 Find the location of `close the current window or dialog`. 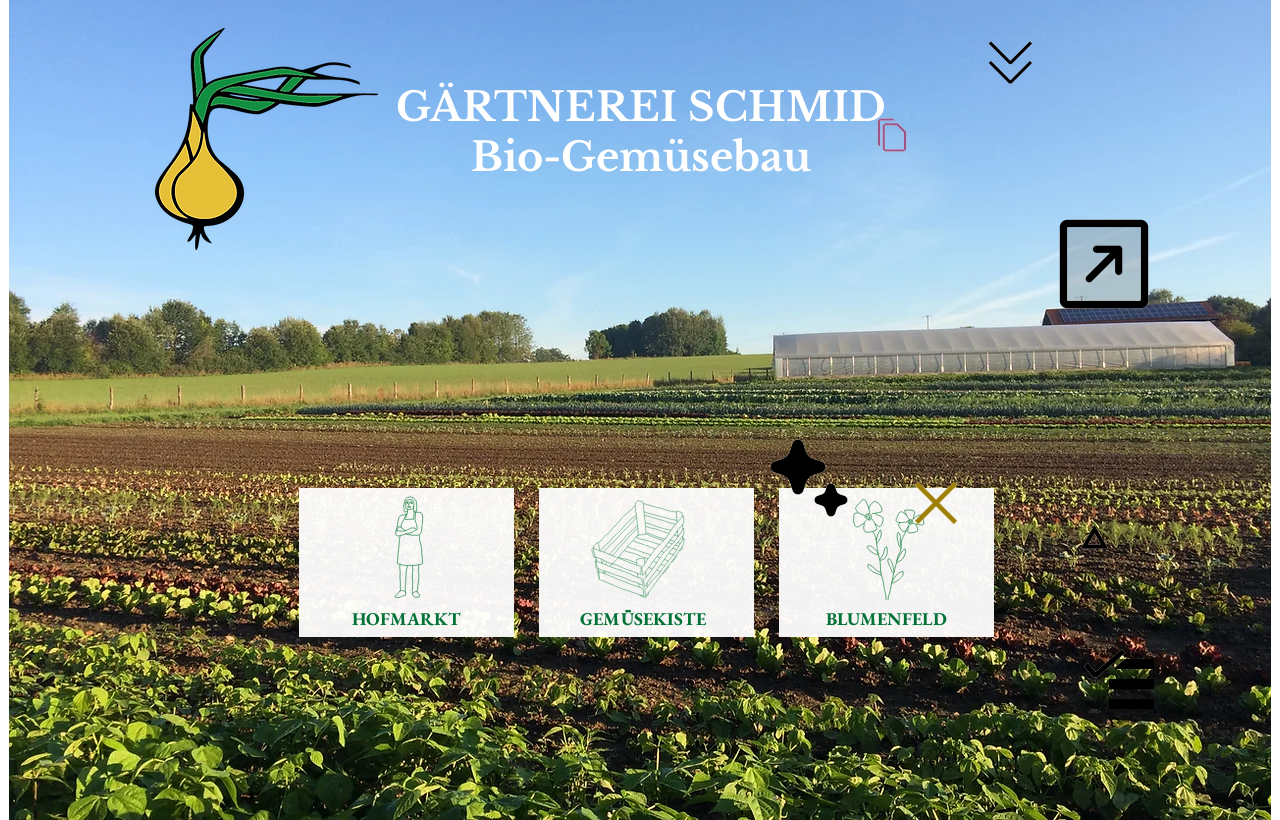

close the current window or dialog is located at coordinates (936, 503).